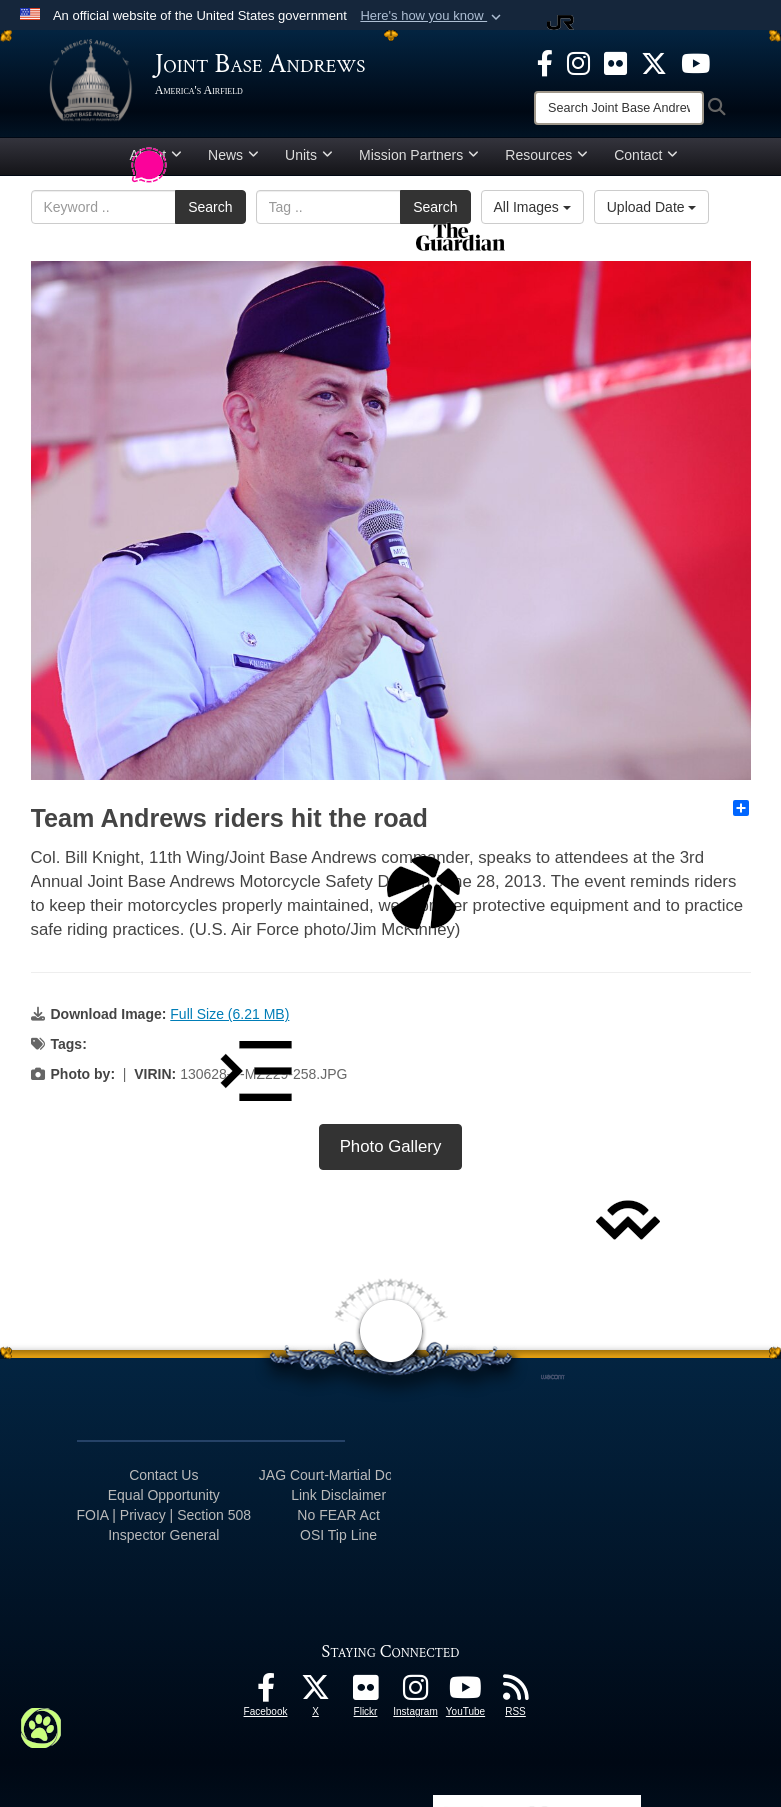 Image resolution: width=781 pixels, height=1807 pixels. What do you see at coordinates (41, 1728) in the screenshot?
I see `visit Furry Network social platform` at bounding box center [41, 1728].